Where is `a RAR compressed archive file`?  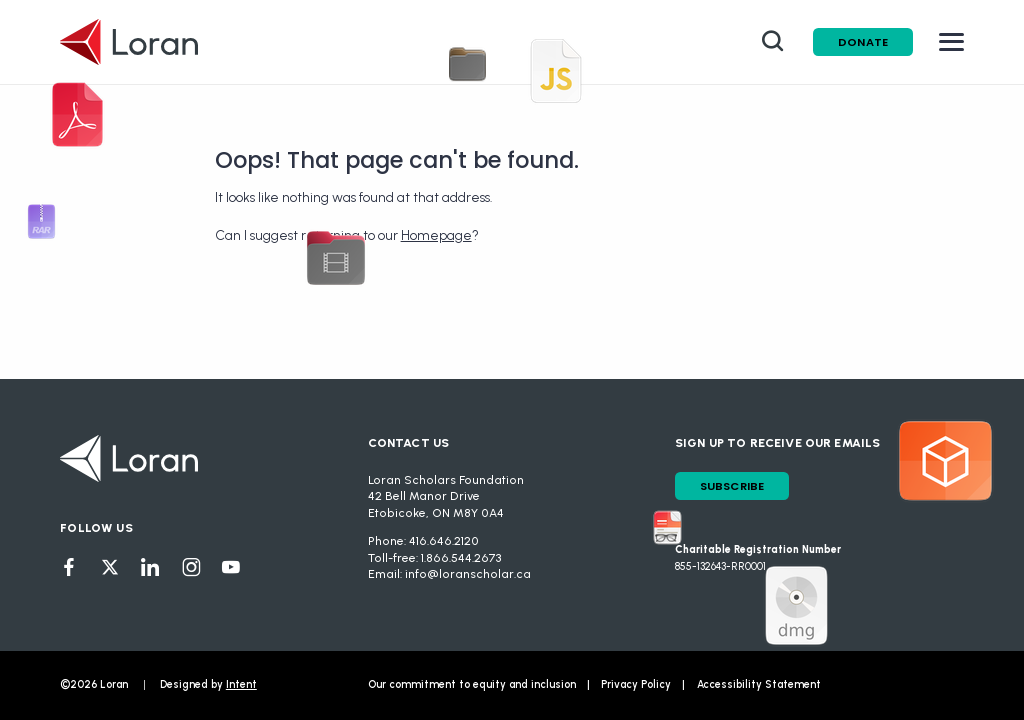
a RAR compressed archive file is located at coordinates (41, 221).